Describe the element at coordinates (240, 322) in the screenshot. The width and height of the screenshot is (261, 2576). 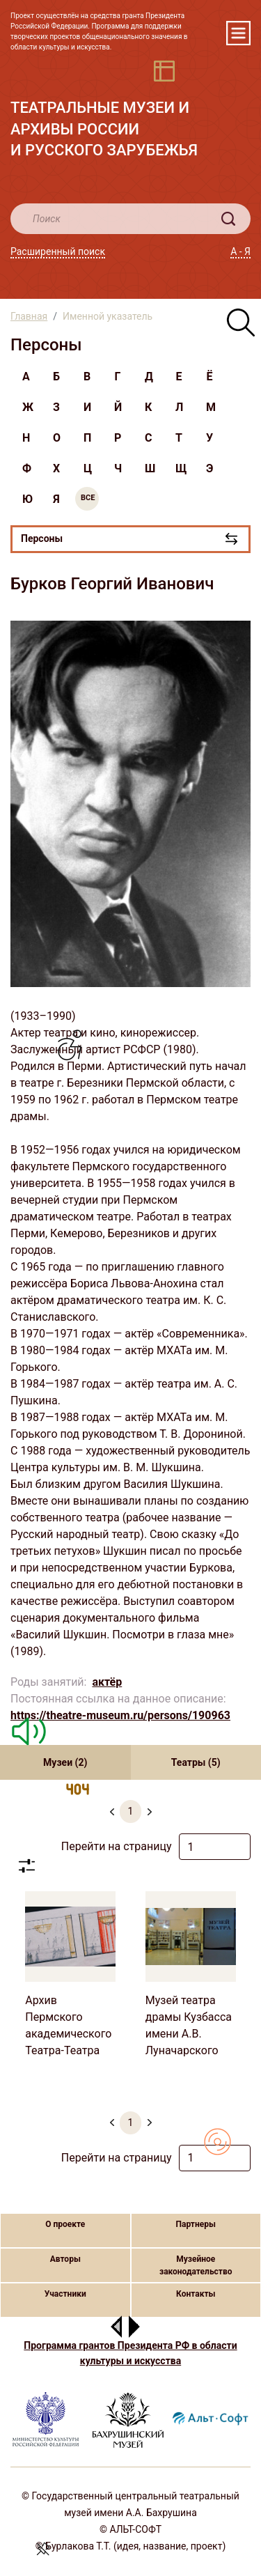
I see `search for content or items` at that location.